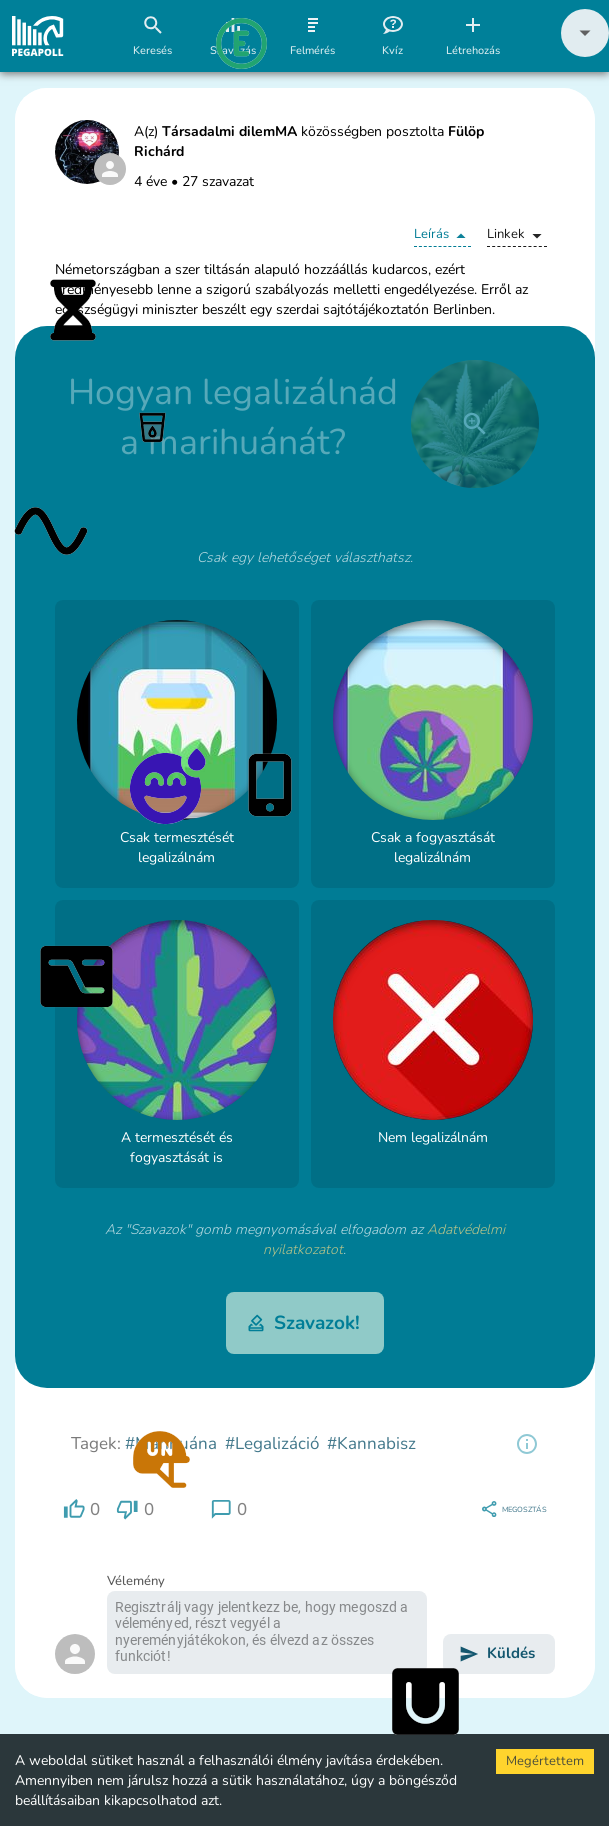  What do you see at coordinates (165, 788) in the screenshot?
I see `indicates nervous or awkward reaction` at bounding box center [165, 788].